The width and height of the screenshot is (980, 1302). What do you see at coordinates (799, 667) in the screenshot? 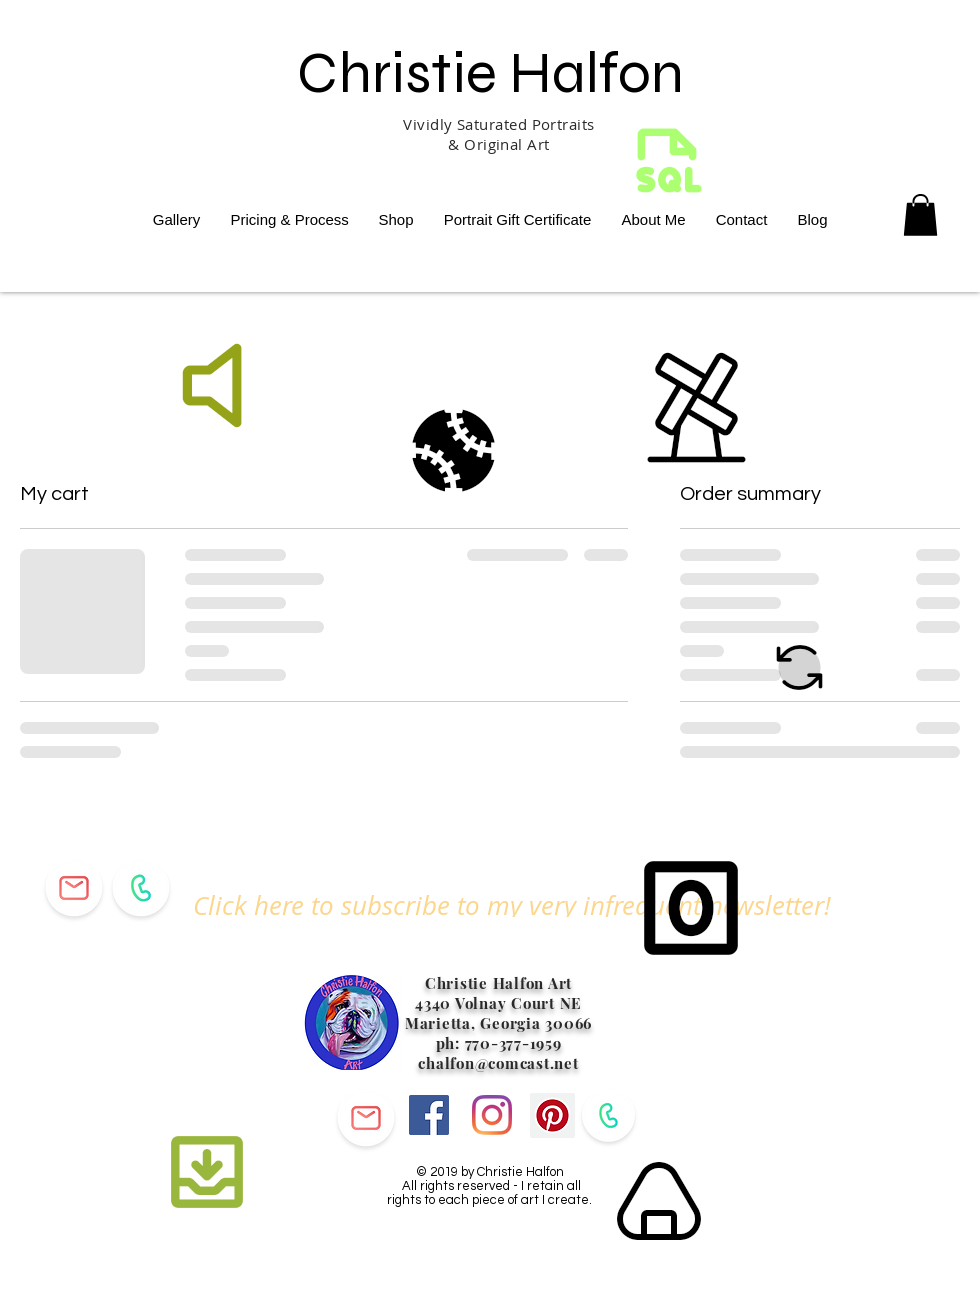
I see `refresh or reload content` at bounding box center [799, 667].